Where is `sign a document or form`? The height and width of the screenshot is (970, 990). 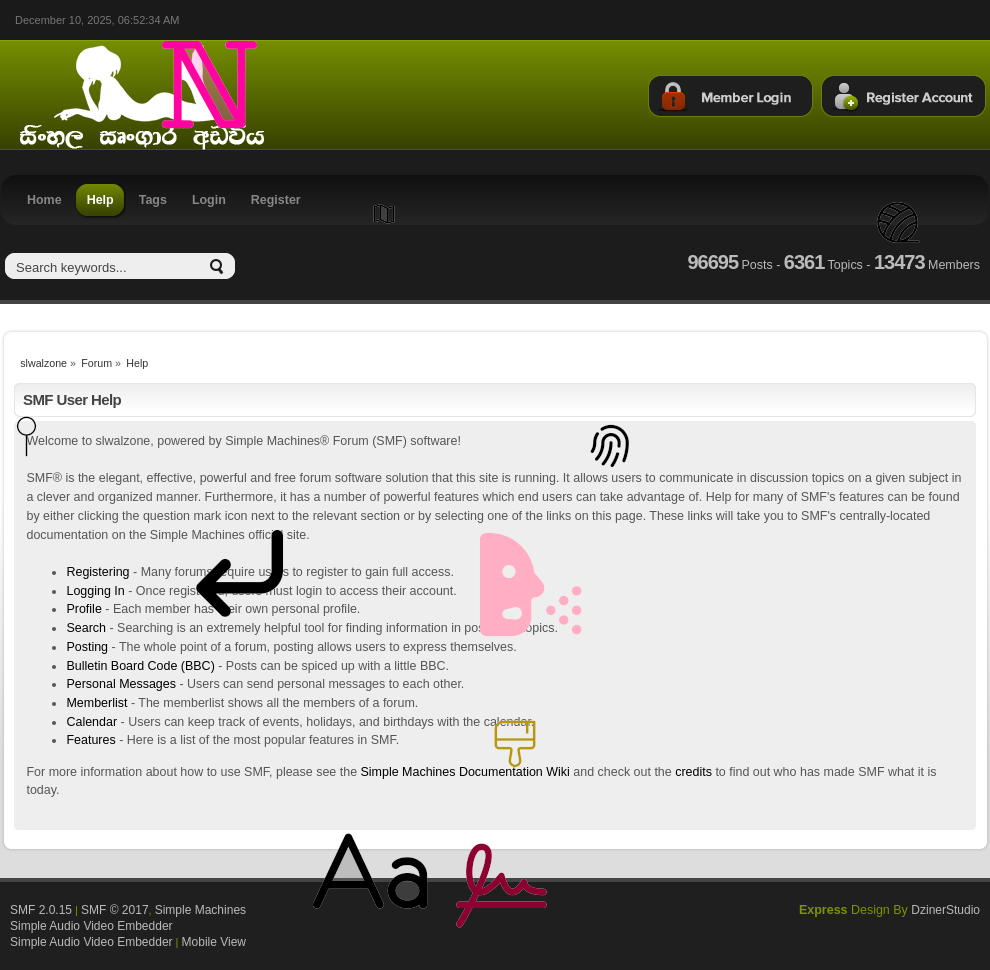
sign a document or form is located at coordinates (501, 885).